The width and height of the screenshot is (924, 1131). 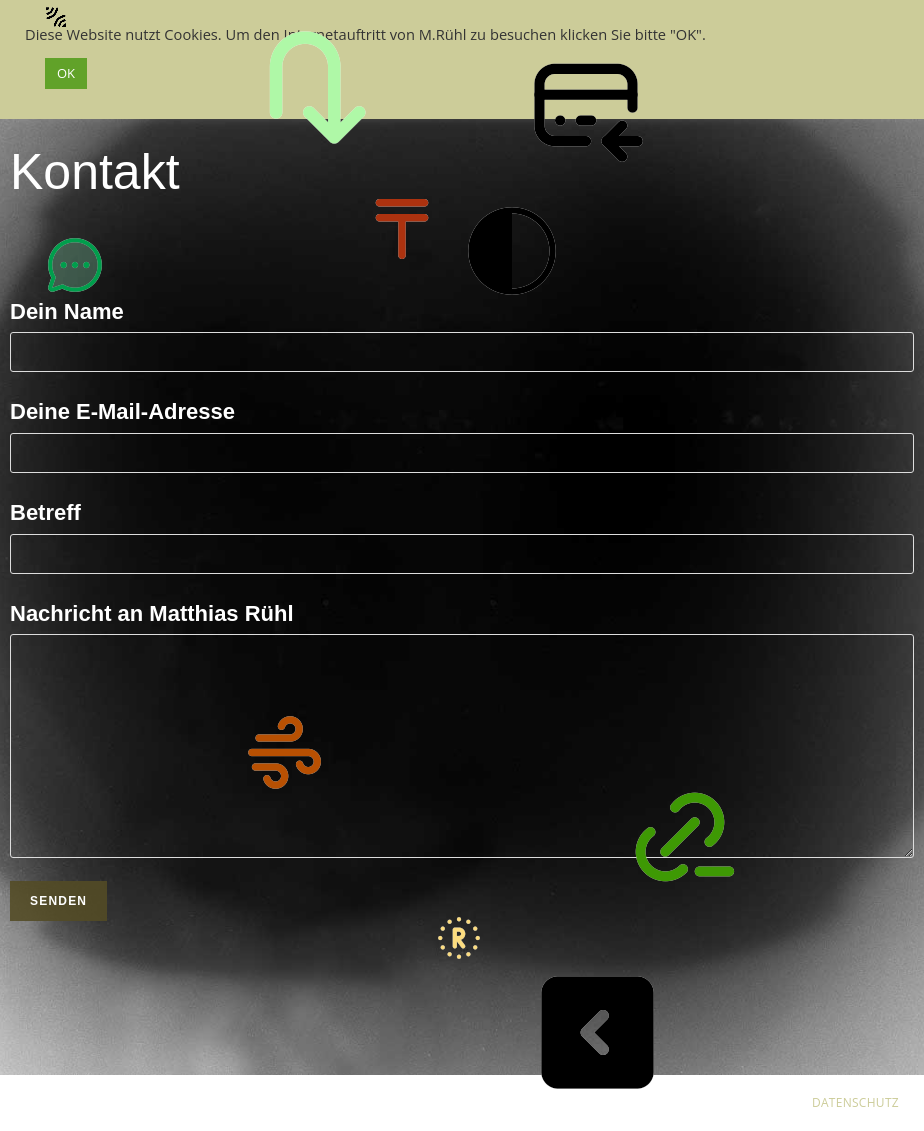 What do you see at coordinates (586, 105) in the screenshot?
I see `request a refund to your card` at bounding box center [586, 105].